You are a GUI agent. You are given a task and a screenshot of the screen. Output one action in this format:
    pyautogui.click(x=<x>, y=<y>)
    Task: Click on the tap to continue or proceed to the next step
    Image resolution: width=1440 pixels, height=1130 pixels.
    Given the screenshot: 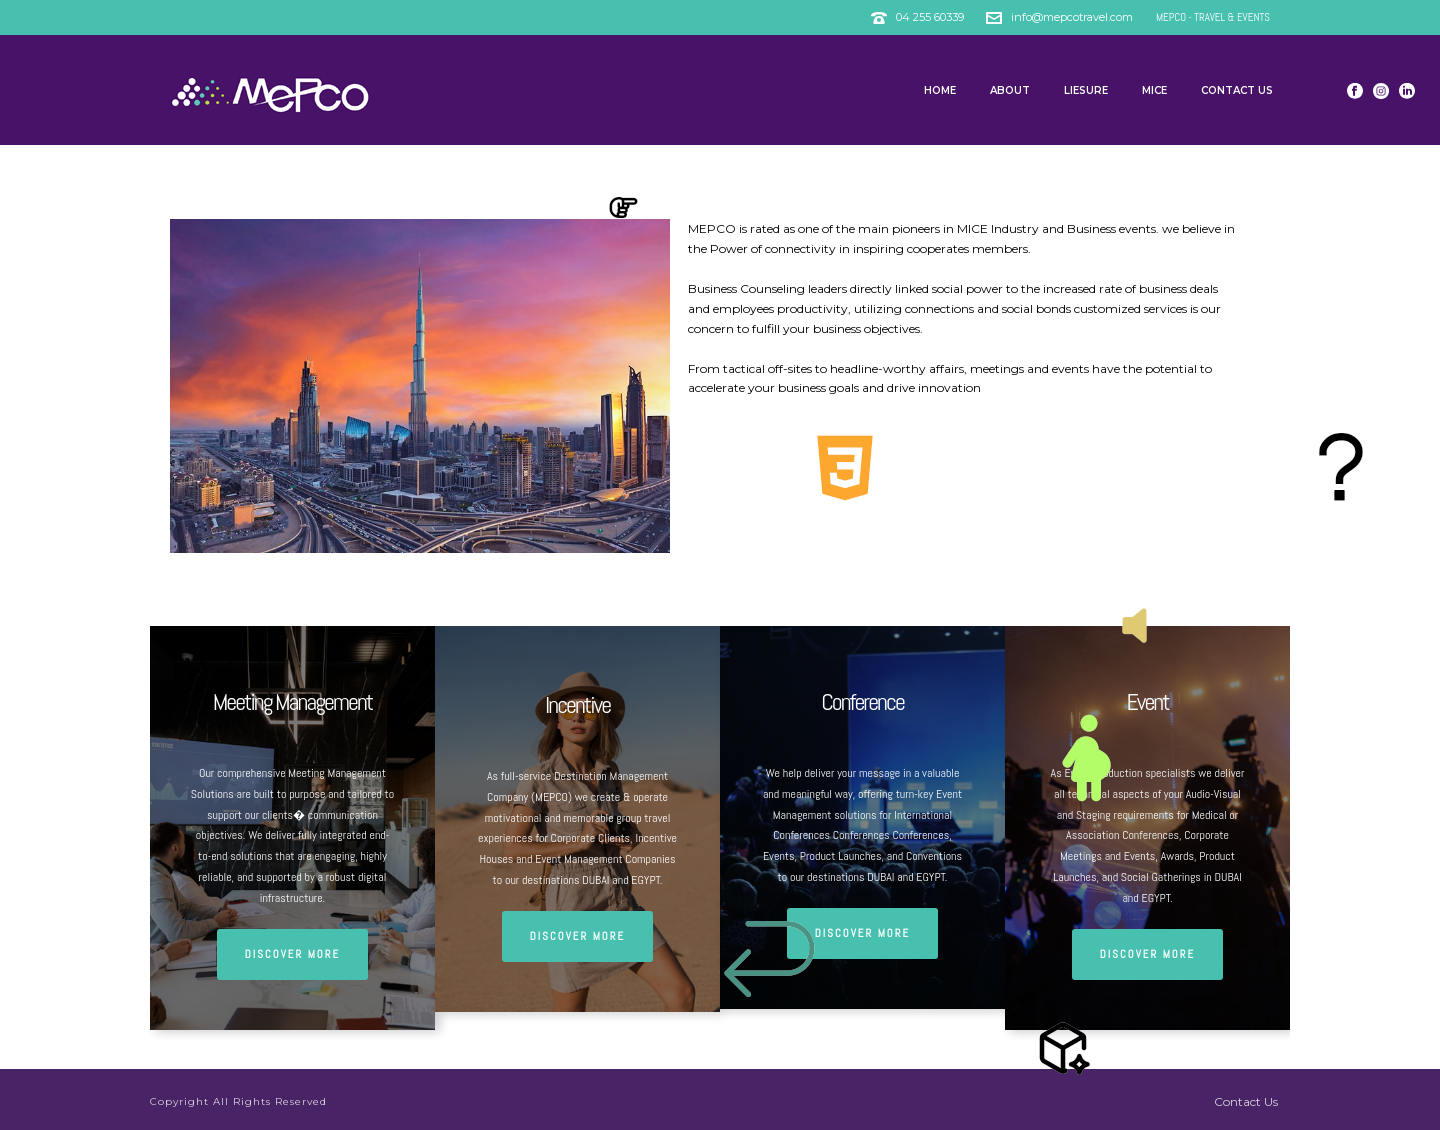 What is the action you would take?
    pyautogui.click(x=623, y=207)
    